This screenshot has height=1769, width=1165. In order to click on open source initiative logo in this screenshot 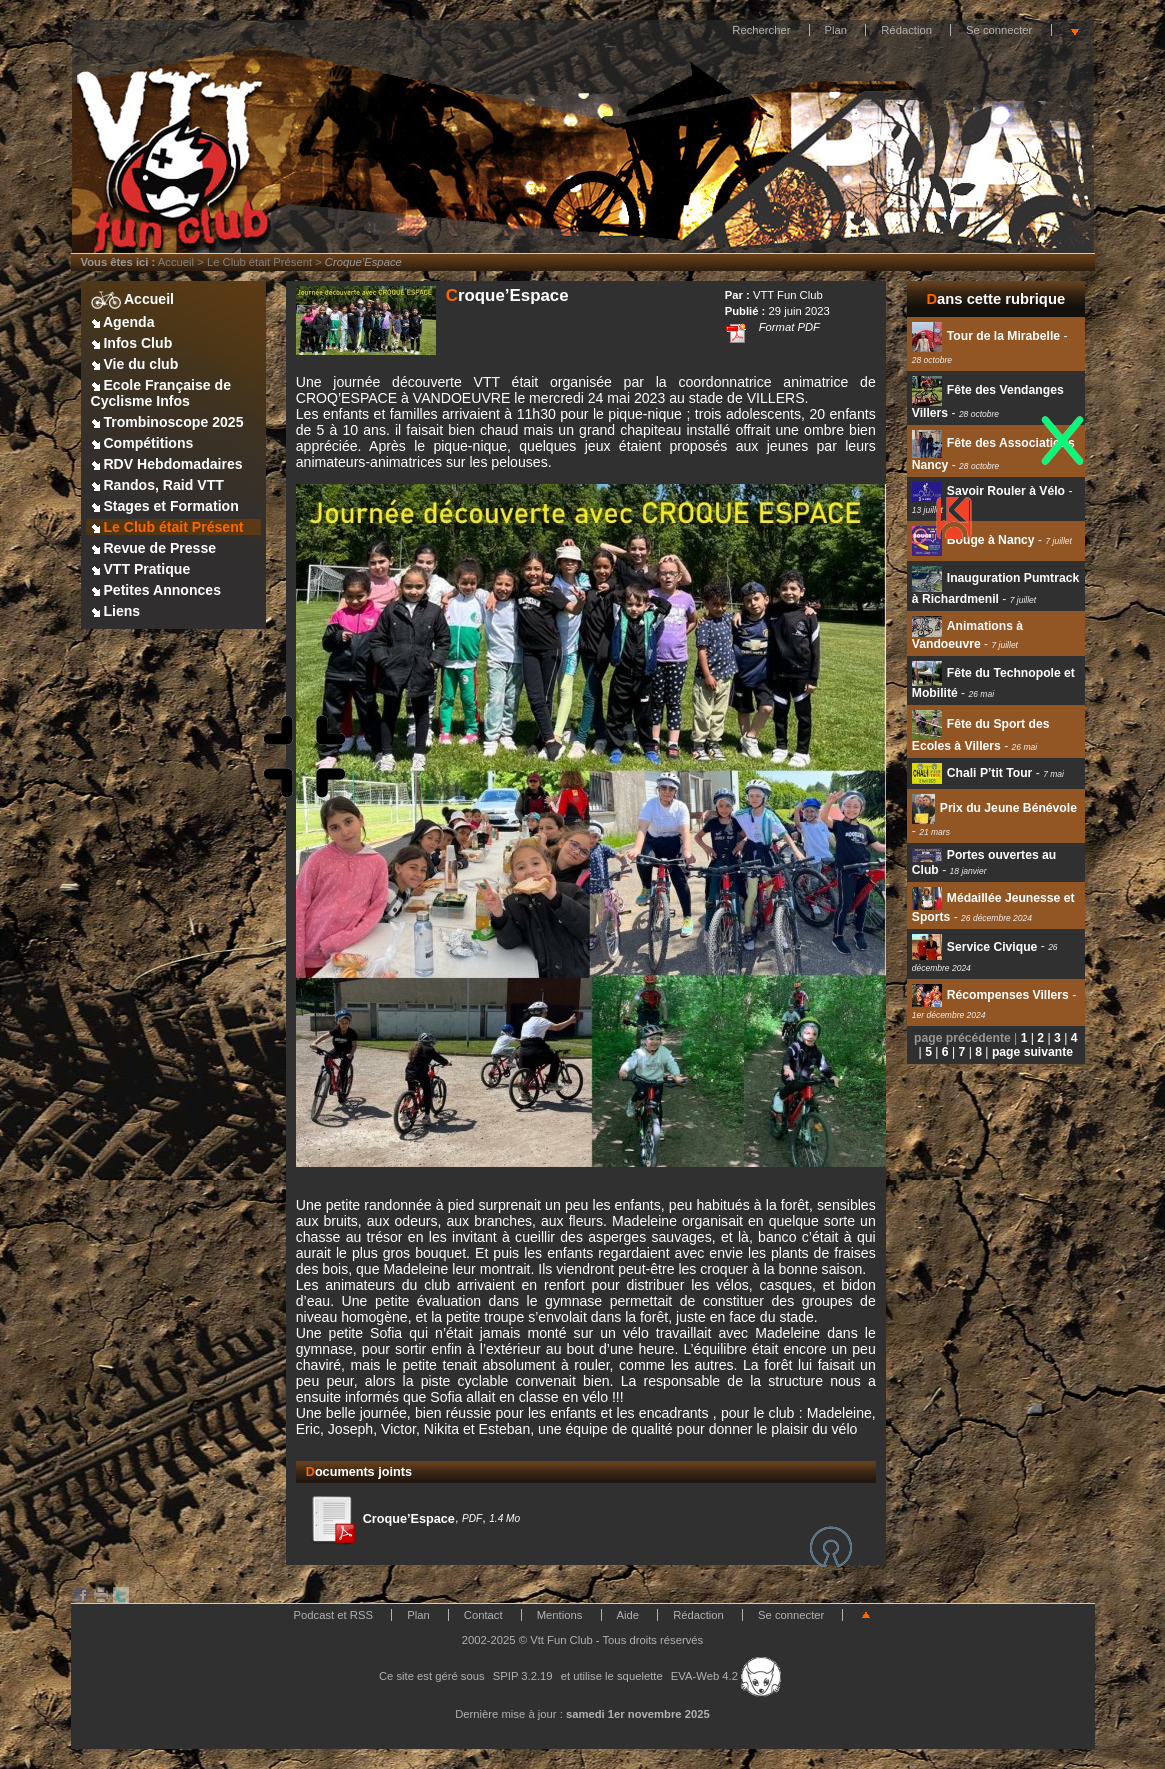, I will do `click(831, 1547)`.